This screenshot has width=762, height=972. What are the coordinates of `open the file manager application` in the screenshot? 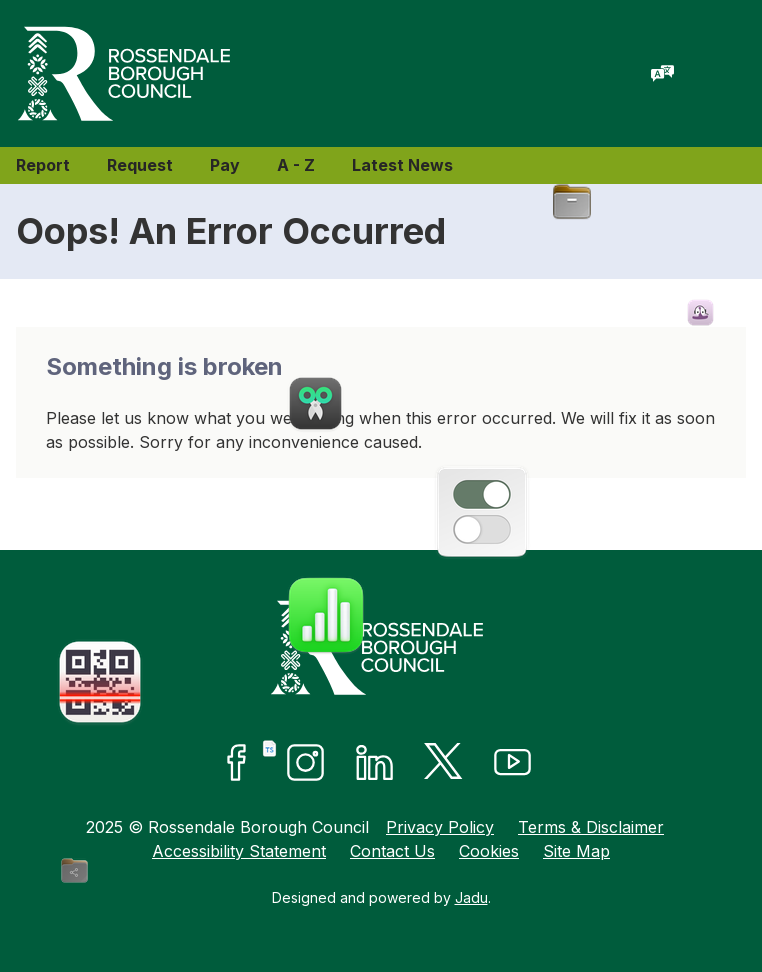 It's located at (572, 201).